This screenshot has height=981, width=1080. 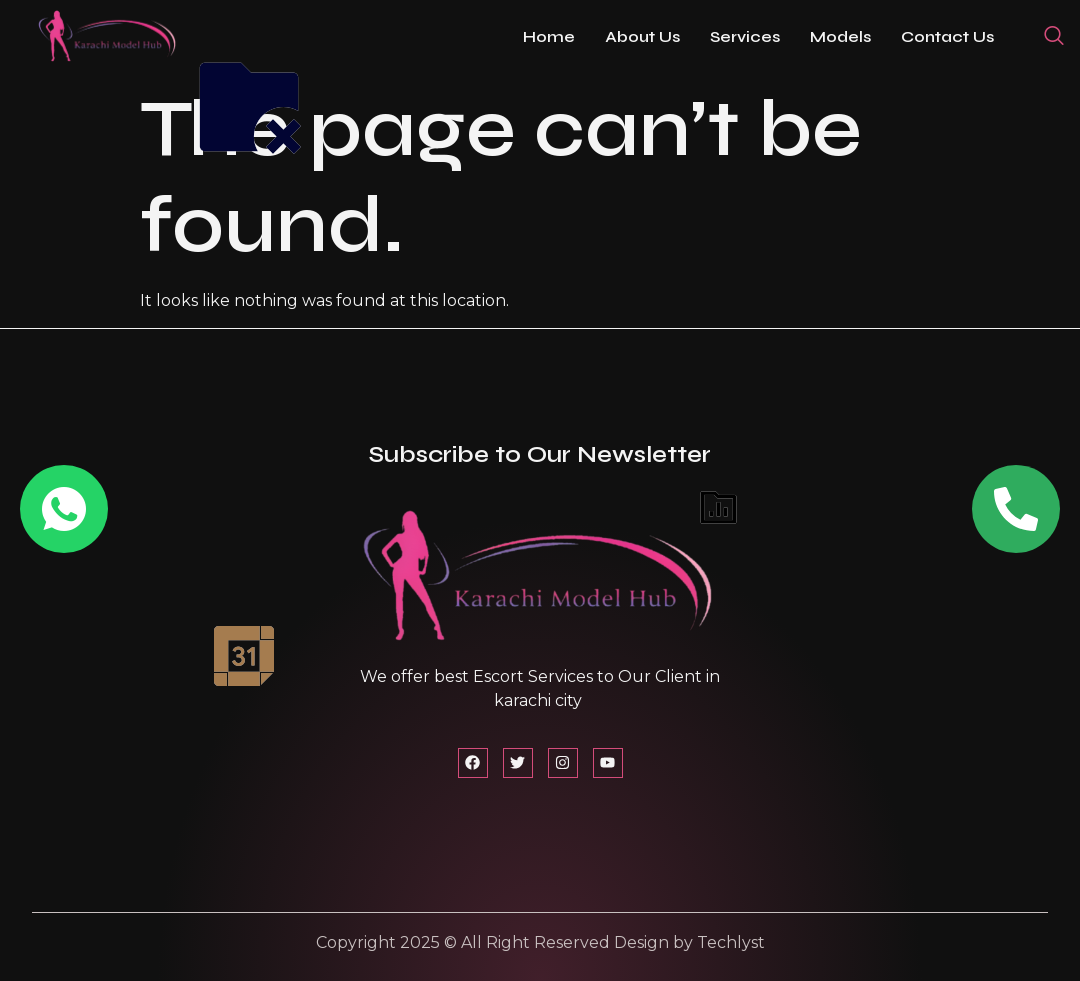 I want to click on open analytics or reports folder, so click(x=718, y=507).